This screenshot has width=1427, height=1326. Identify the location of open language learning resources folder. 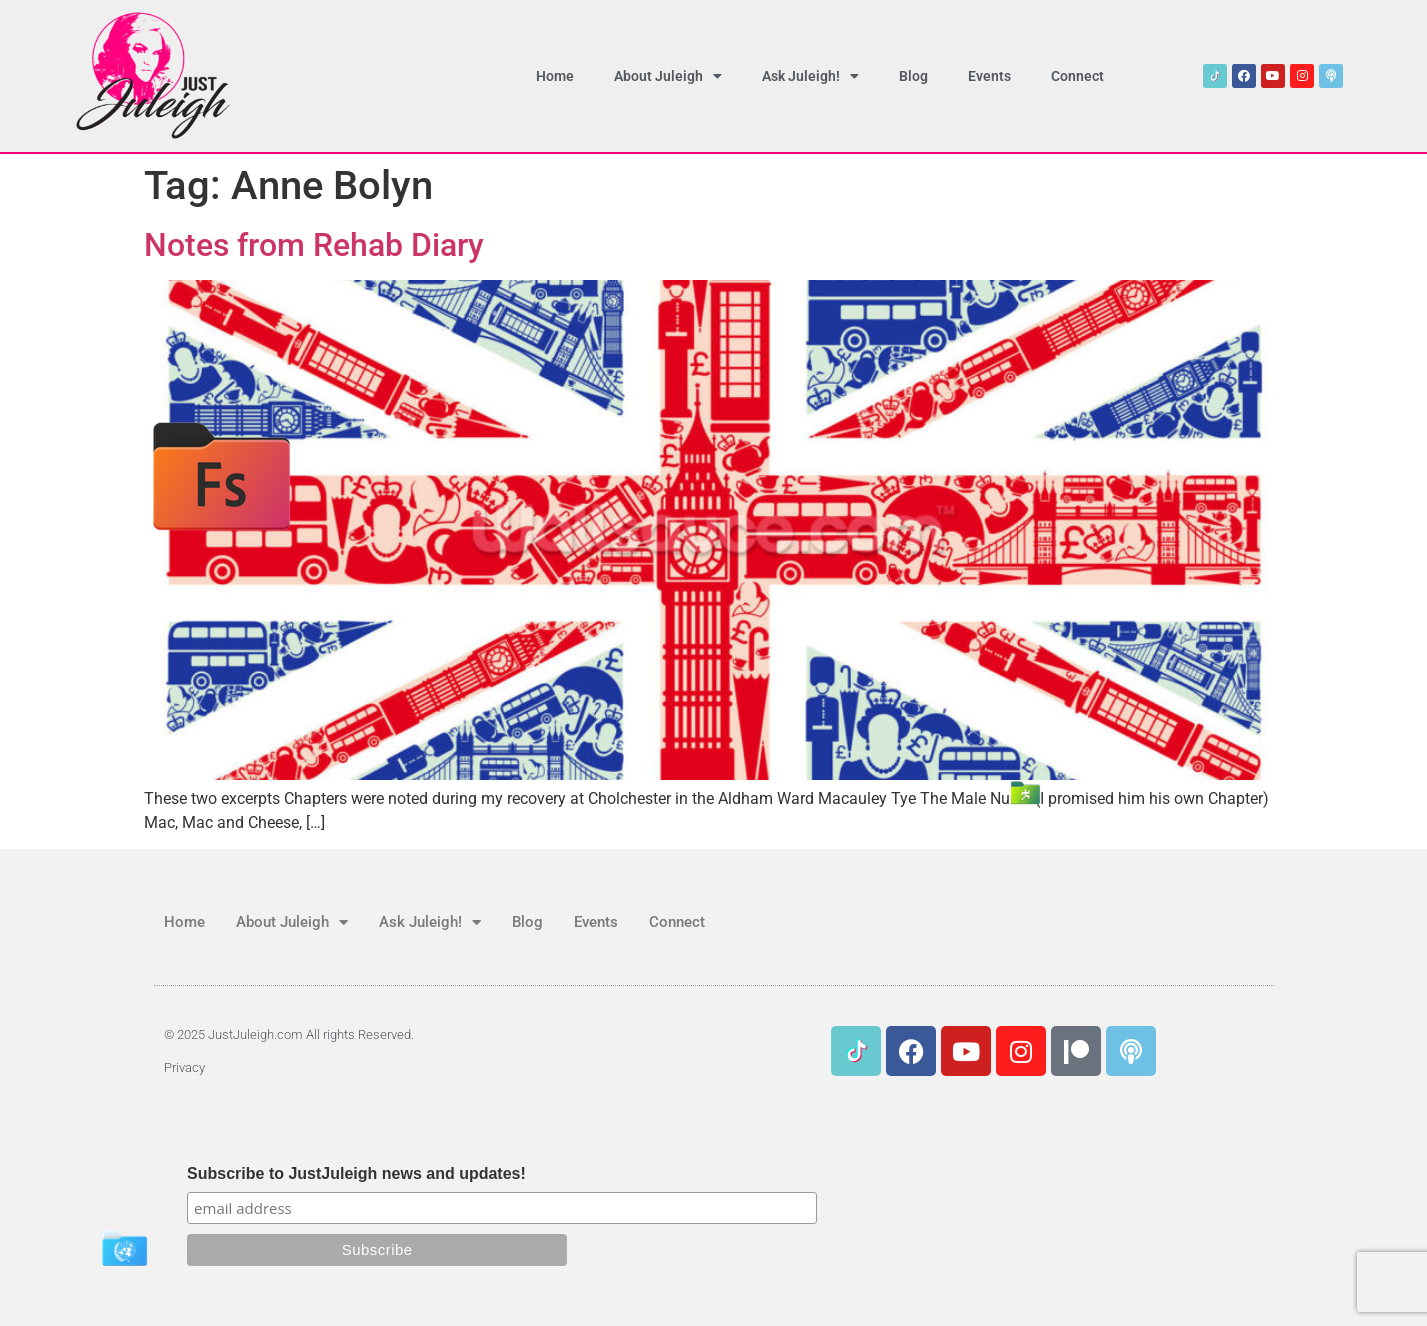
(124, 1249).